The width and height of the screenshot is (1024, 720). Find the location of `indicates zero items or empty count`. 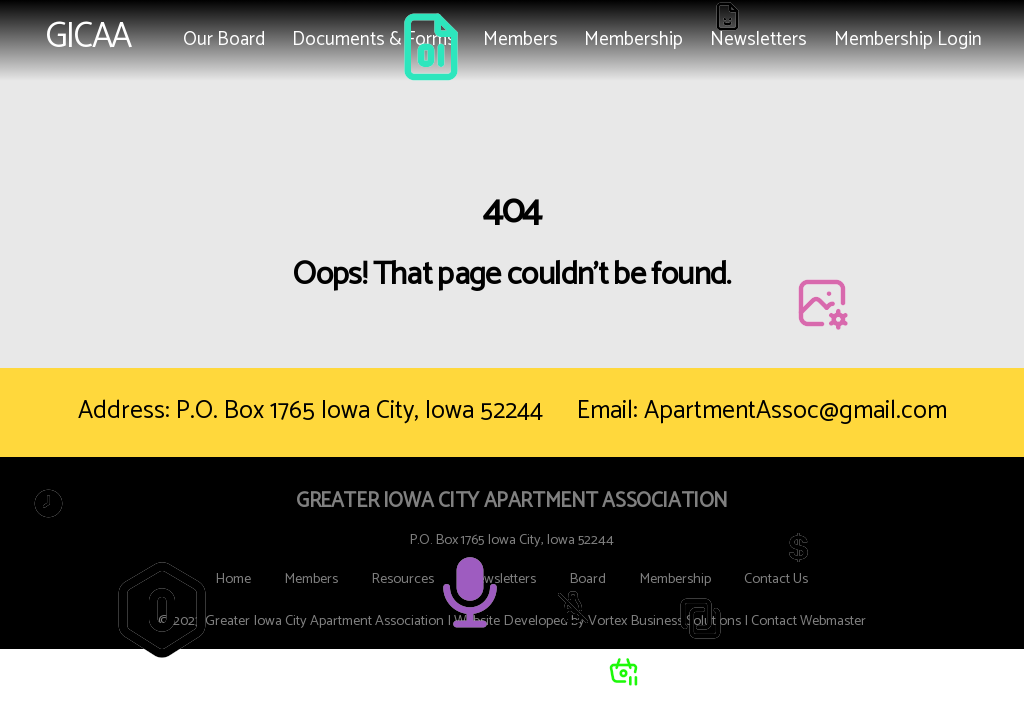

indicates zero items or empty count is located at coordinates (162, 610).